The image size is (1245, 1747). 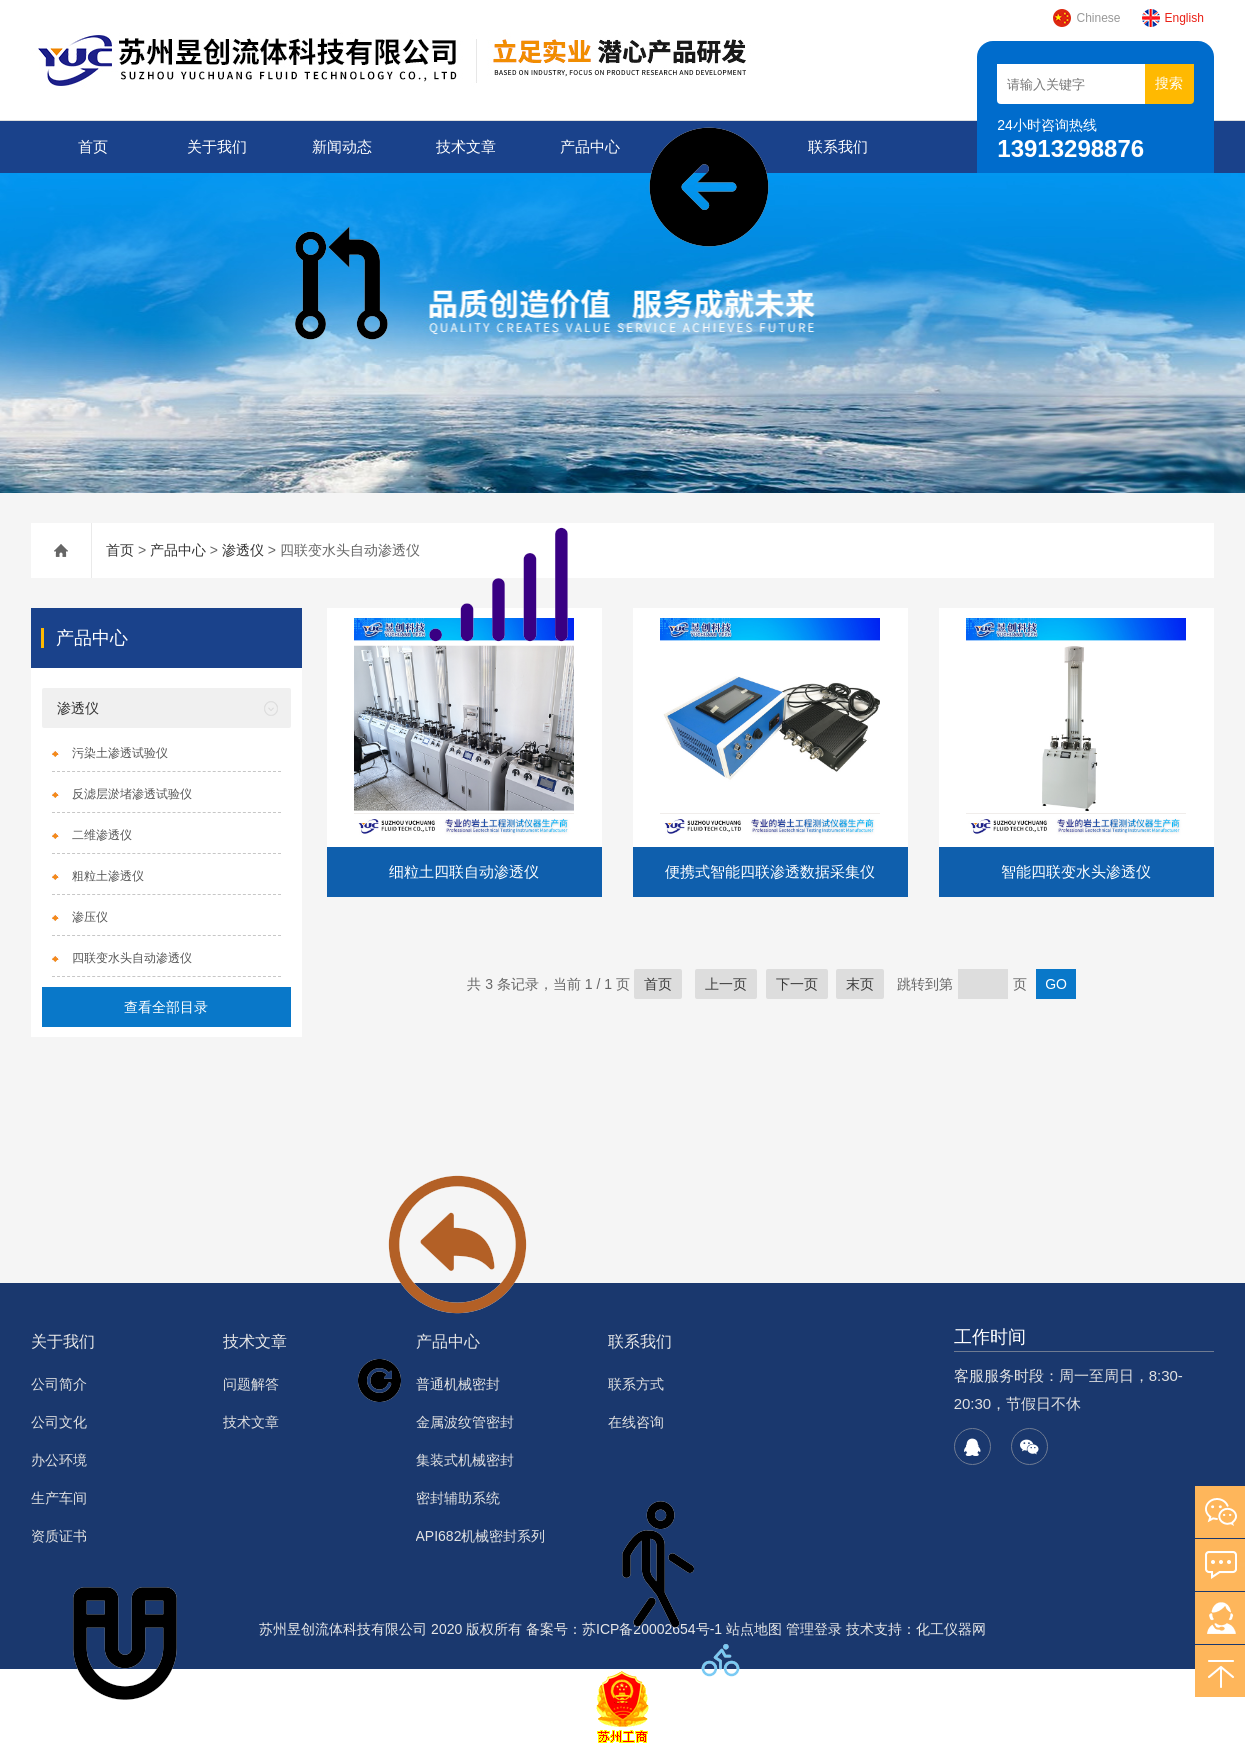 I want to click on indicates cellular or network signal strength, so click(x=498, y=584).